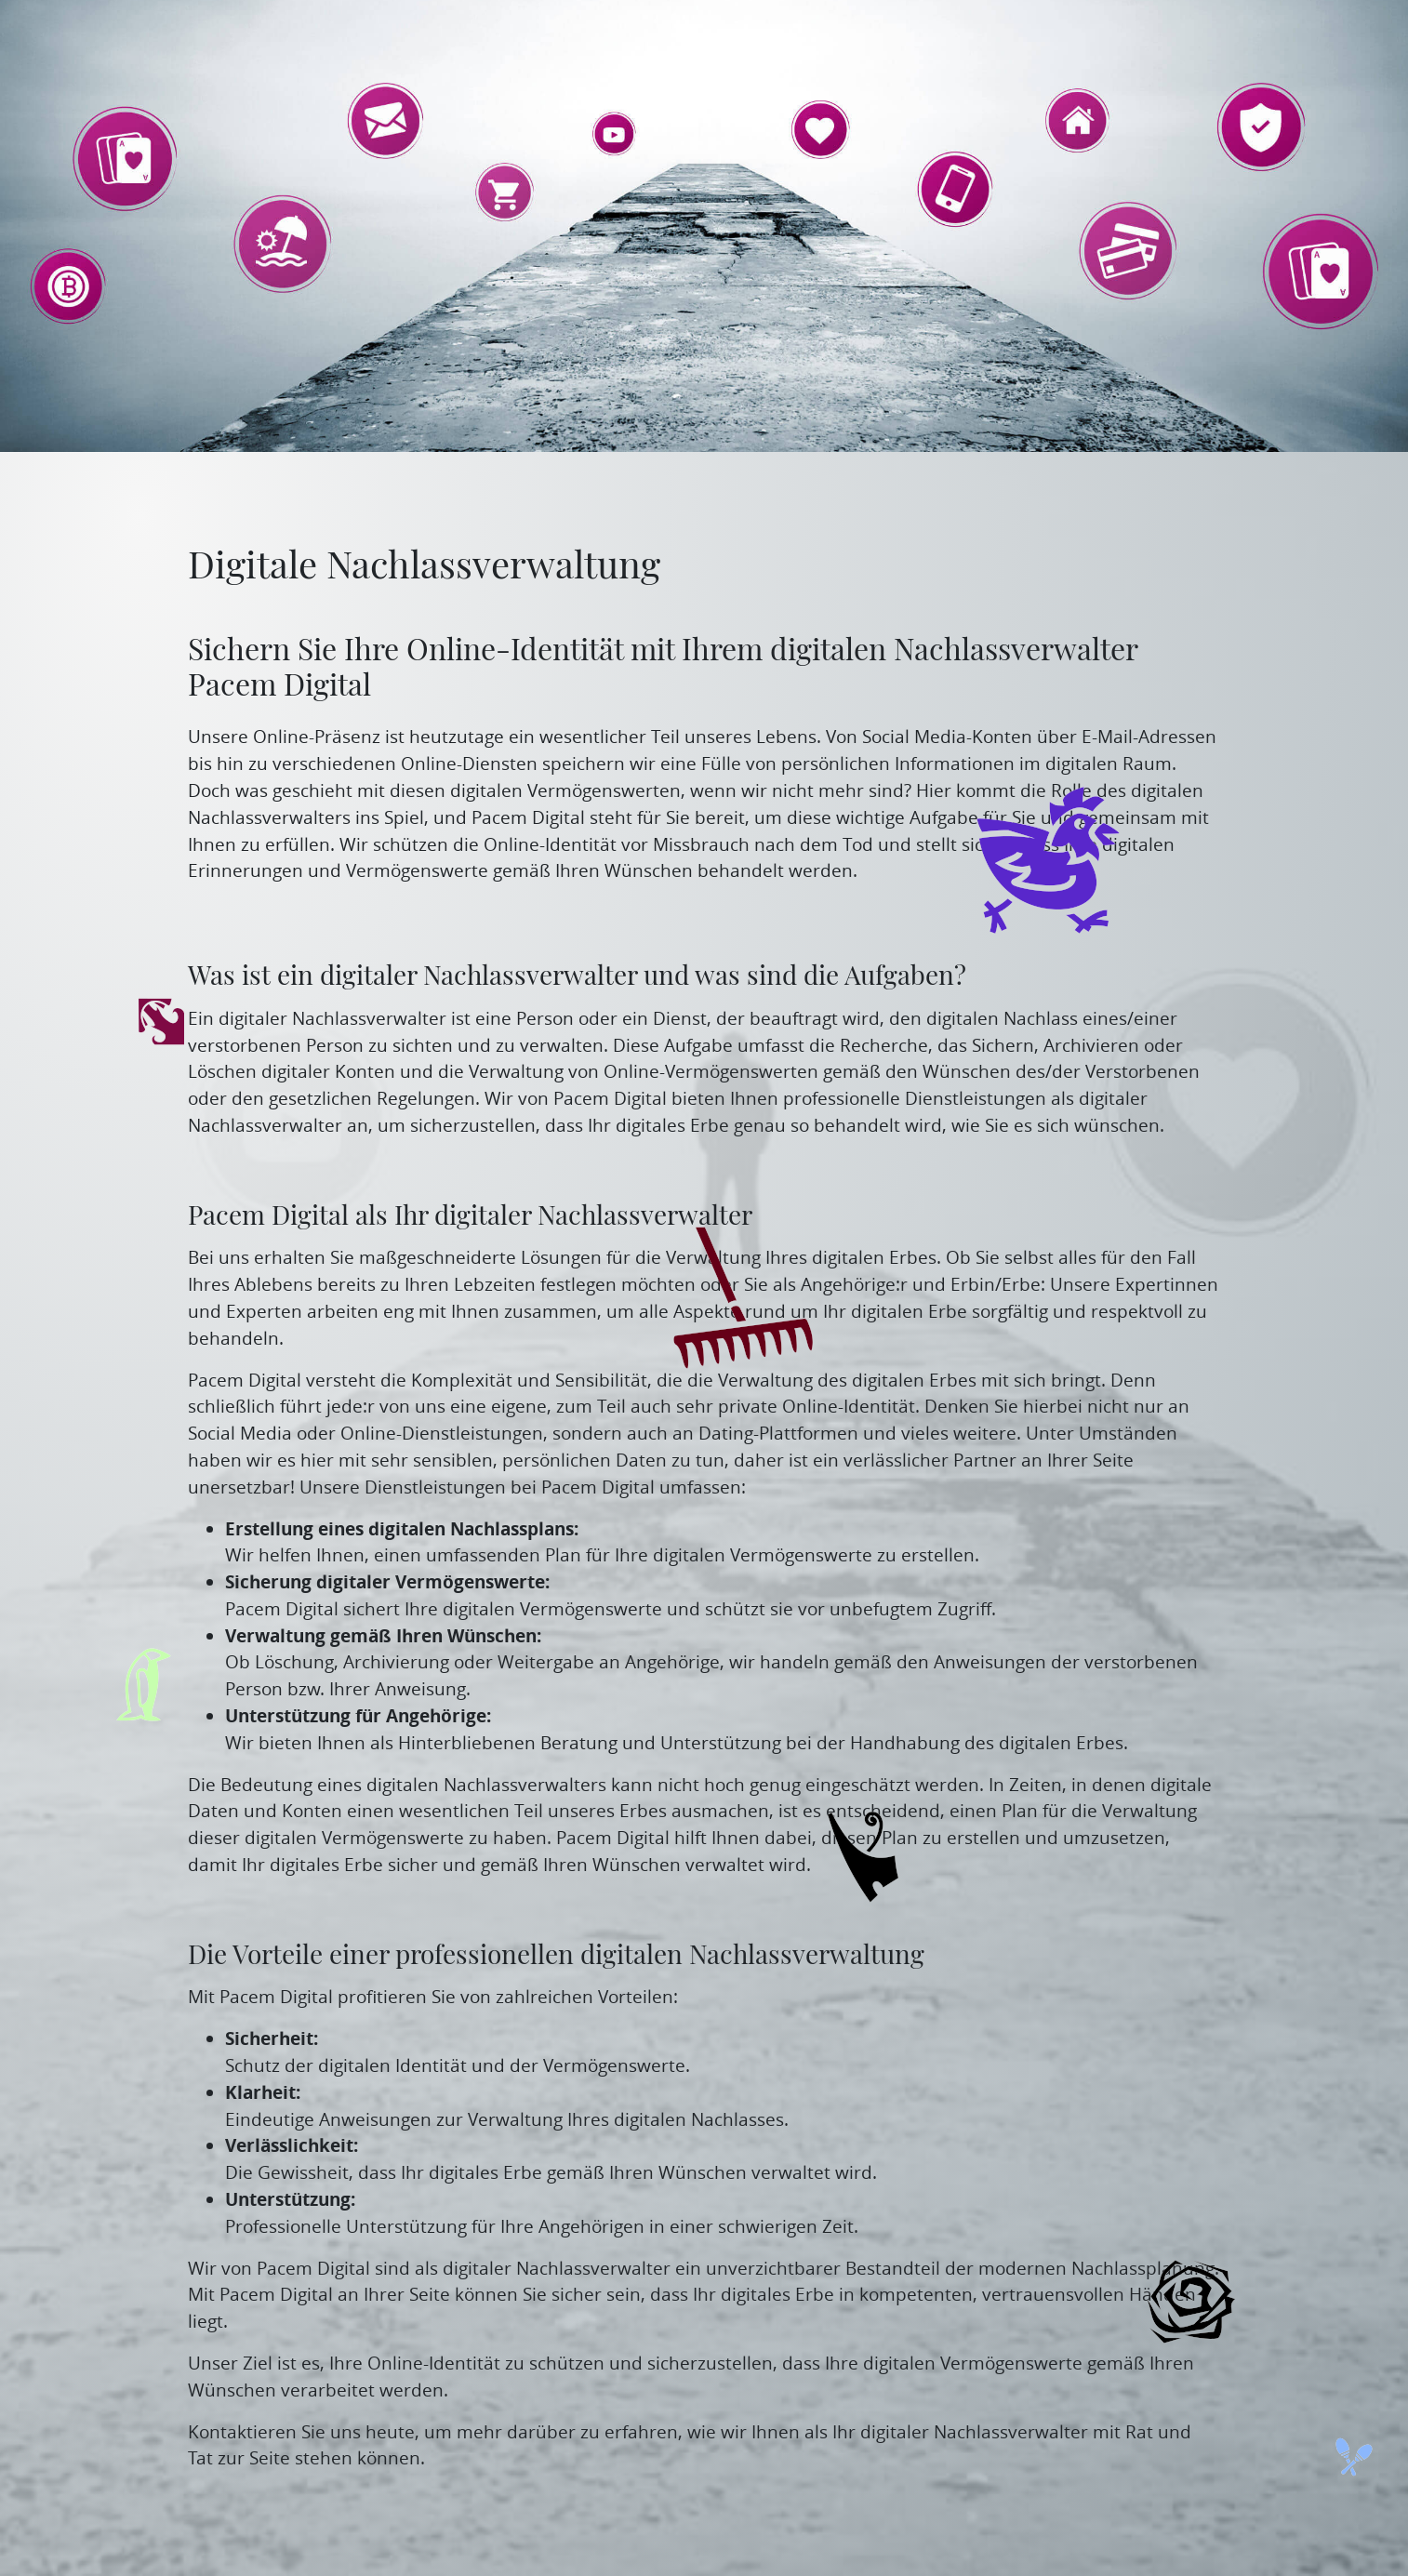  Describe the element at coordinates (161, 1021) in the screenshot. I see `activate fire breath ability` at that location.